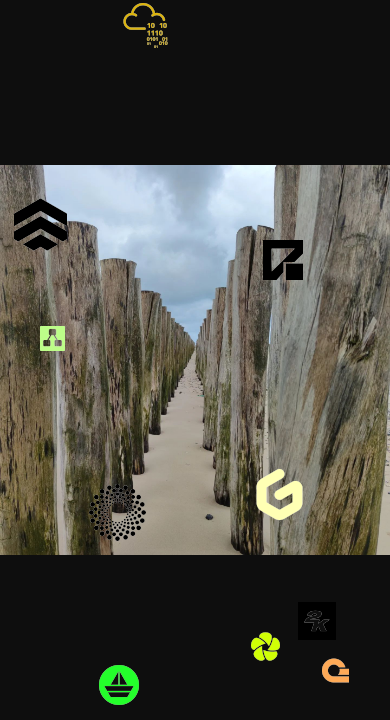  Describe the element at coordinates (283, 260) in the screenshot. I see `SPDX (Software Package Data Exchange) logo` at that location.